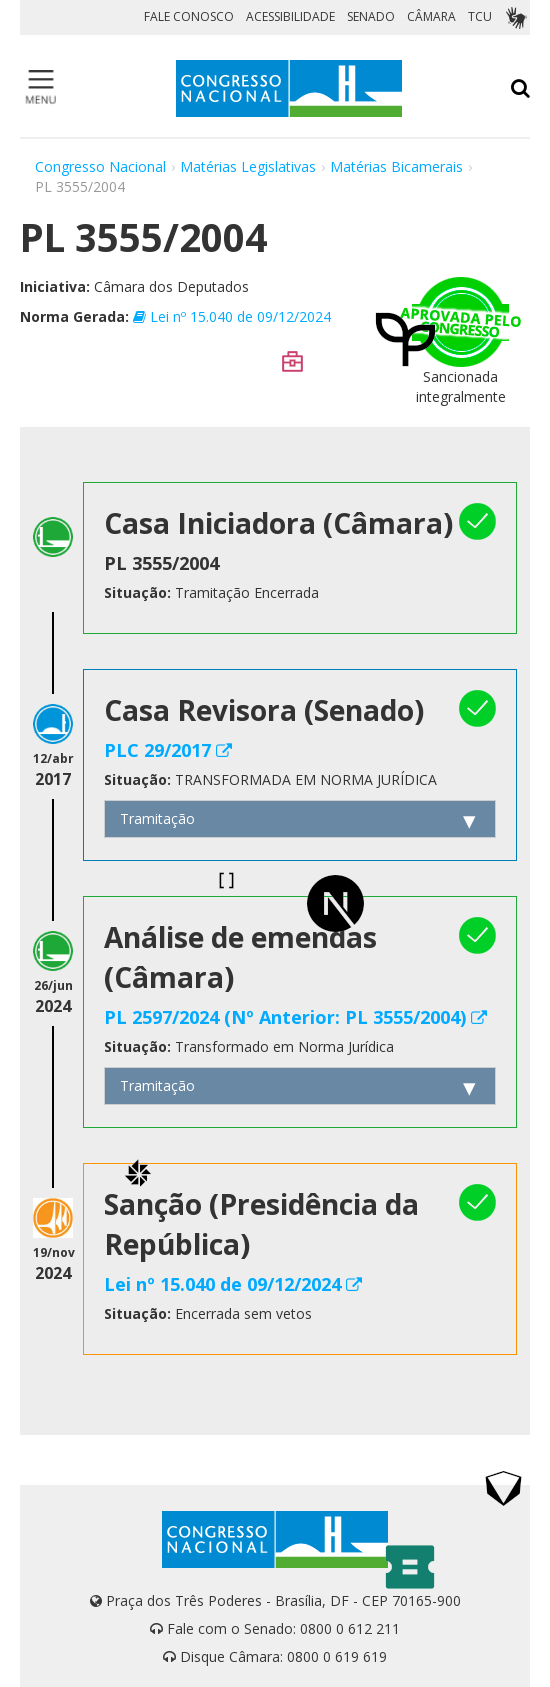 The image size is (550, 1687). What do you see at coordinates (410, 1567) in the screenshot?
I see `view available coupons or discounts` at bounding box center [410, 1567].